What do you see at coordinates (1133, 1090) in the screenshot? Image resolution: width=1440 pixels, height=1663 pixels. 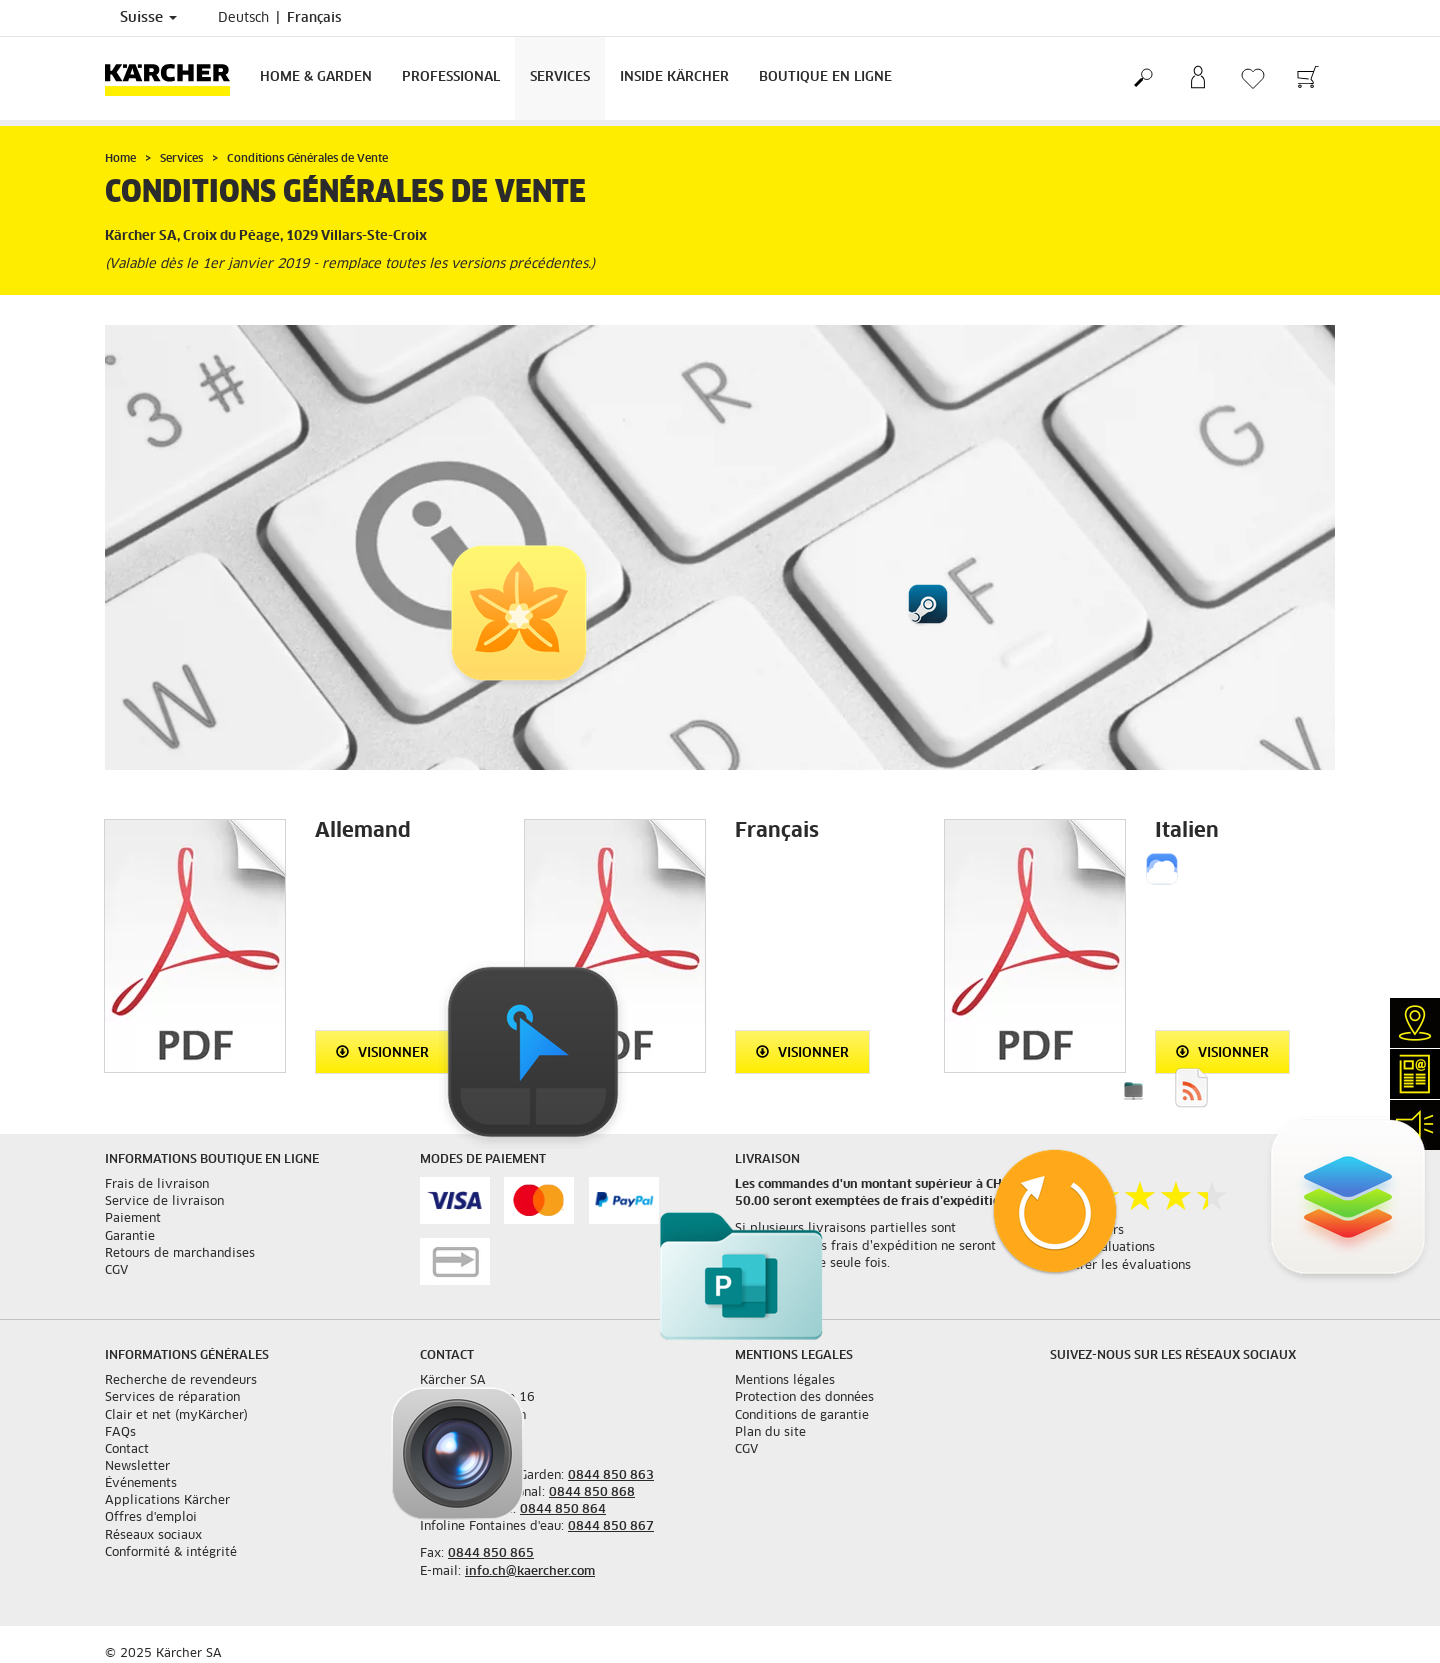 I see `access a remote or network folder` at bounding box center [1133, 1090].